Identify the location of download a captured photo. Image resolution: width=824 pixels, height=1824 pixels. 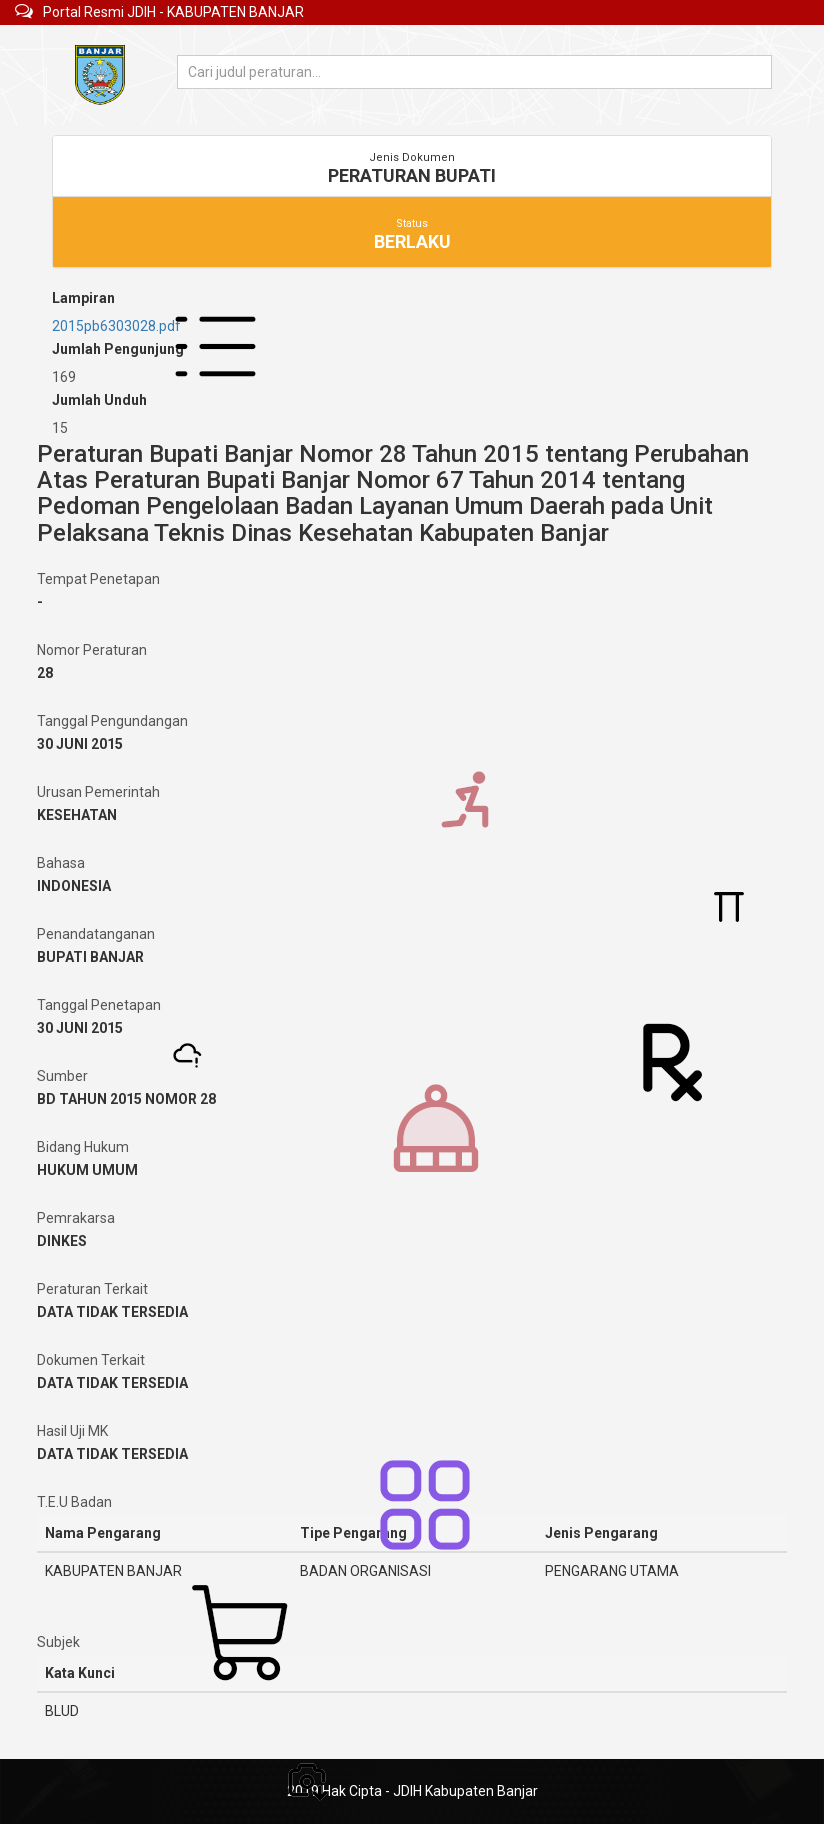
(307, 1780).